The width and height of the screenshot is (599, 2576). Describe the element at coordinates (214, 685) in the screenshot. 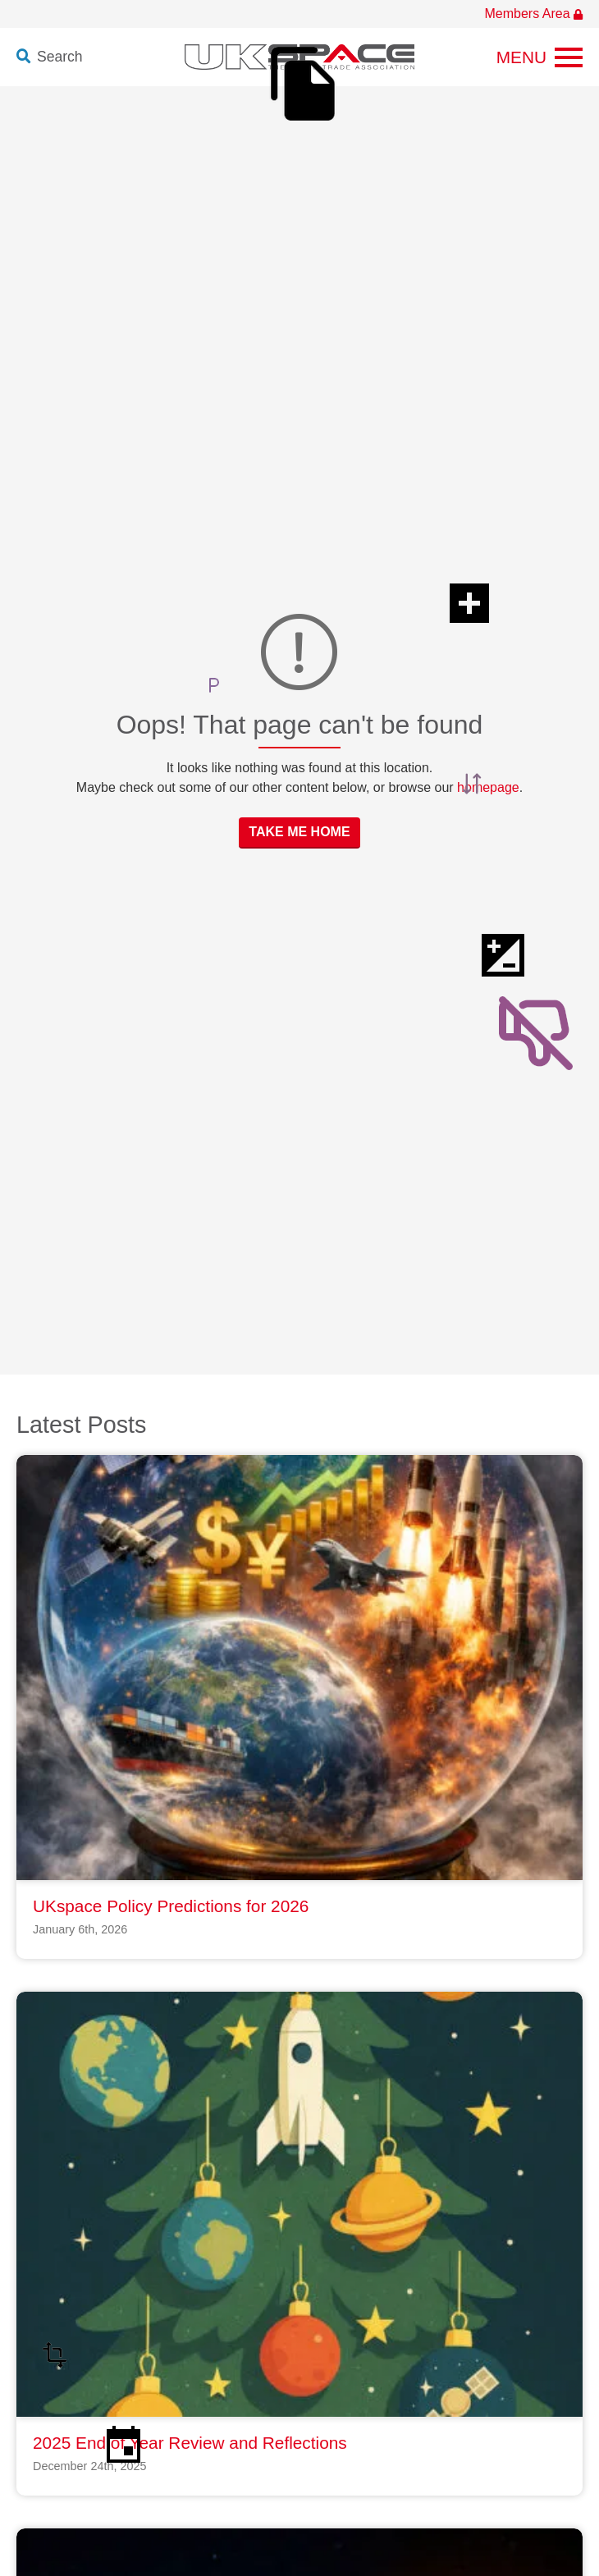

I see `indicates parking availability or location` at that location.